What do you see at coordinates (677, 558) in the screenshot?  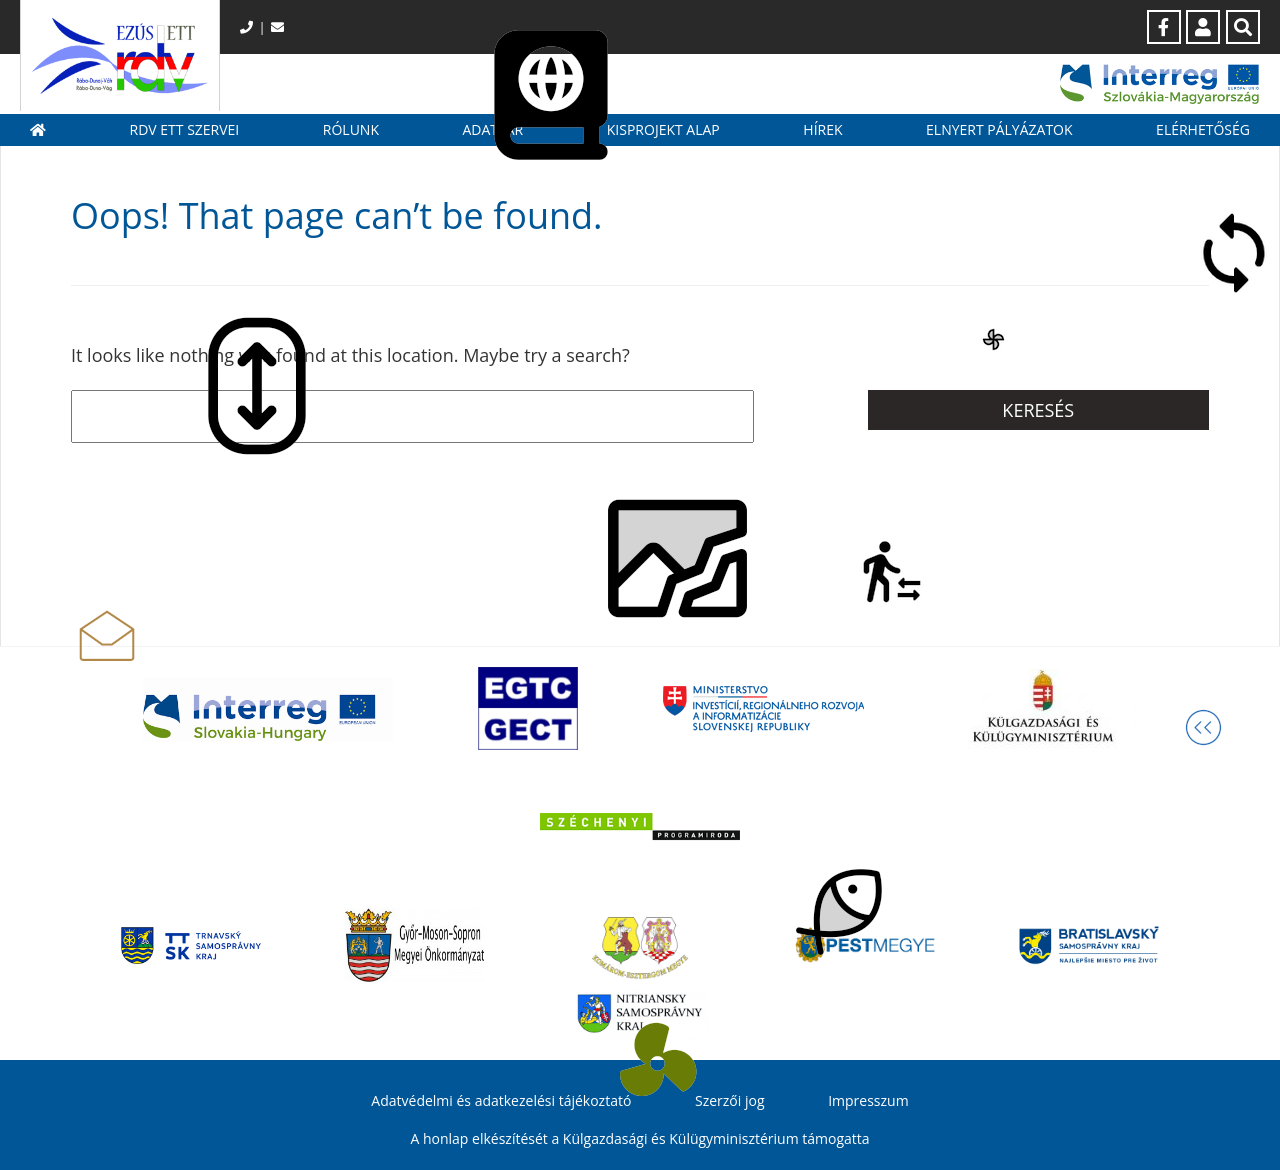 I see `indicates a broken or corrupted image file` at bounding box center [677, 558].